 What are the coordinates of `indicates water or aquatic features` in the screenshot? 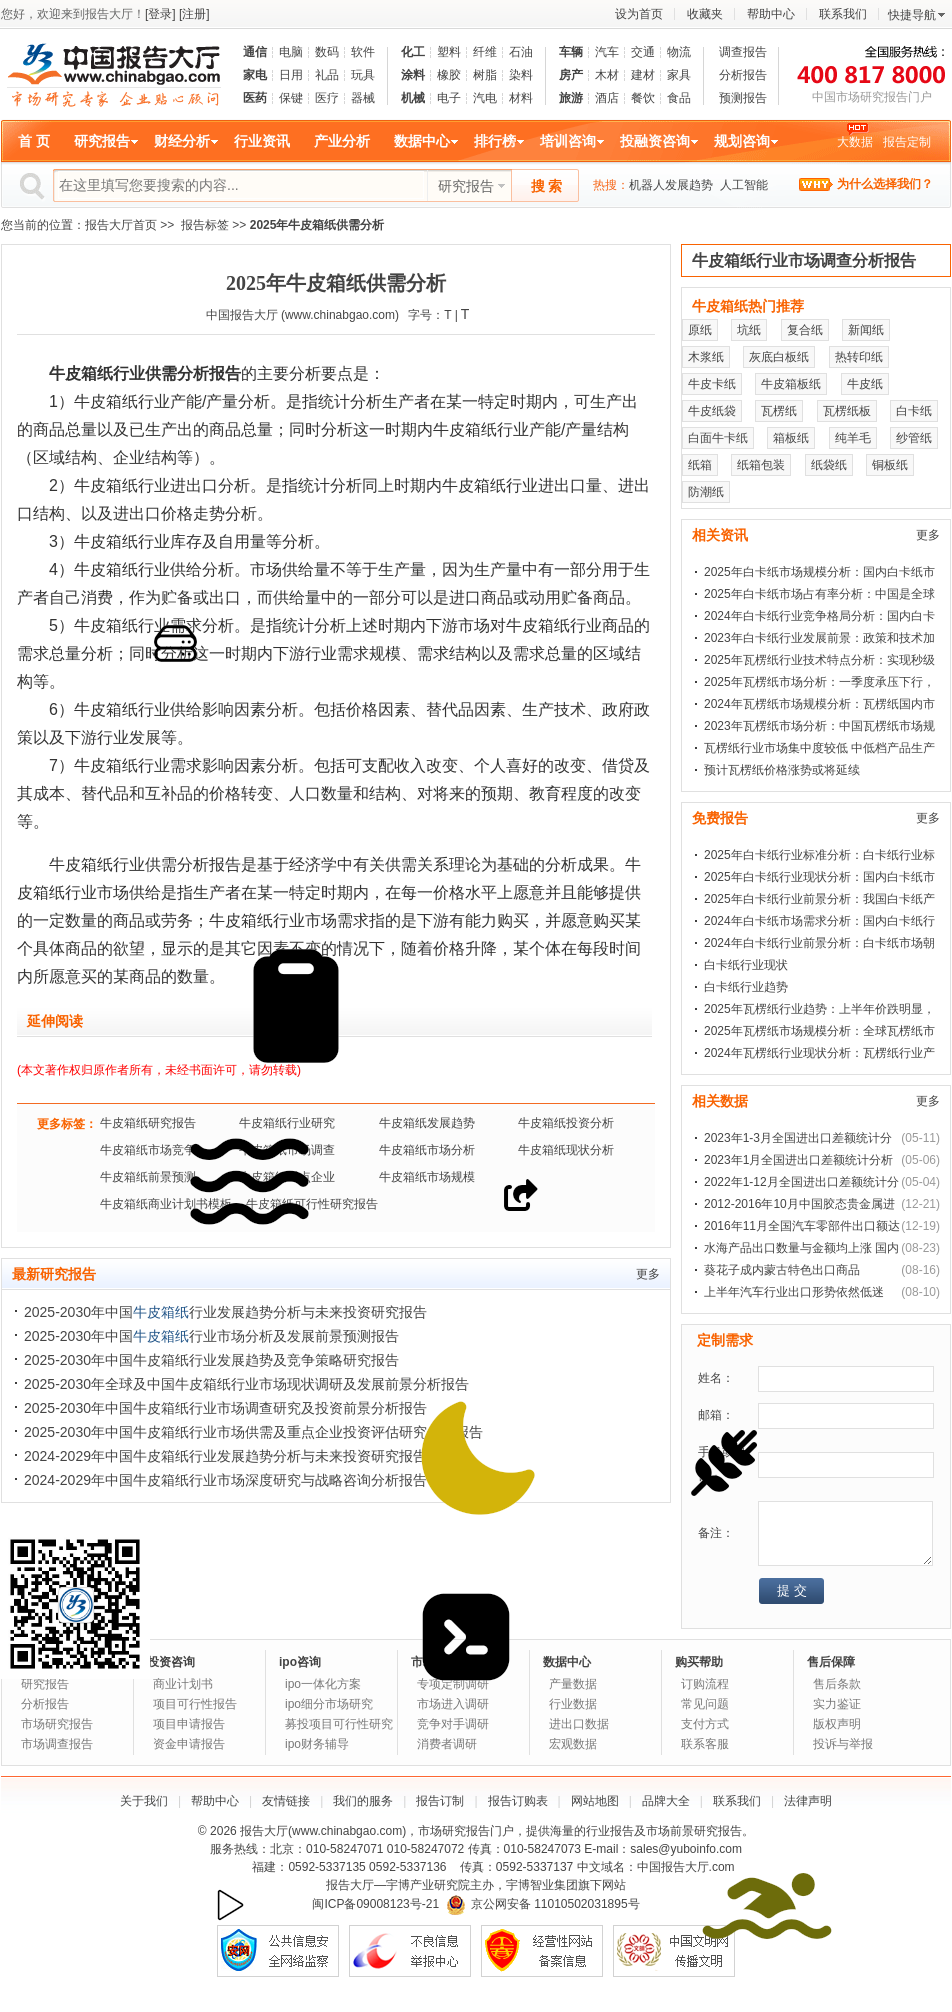 It's located at (249, 1181).